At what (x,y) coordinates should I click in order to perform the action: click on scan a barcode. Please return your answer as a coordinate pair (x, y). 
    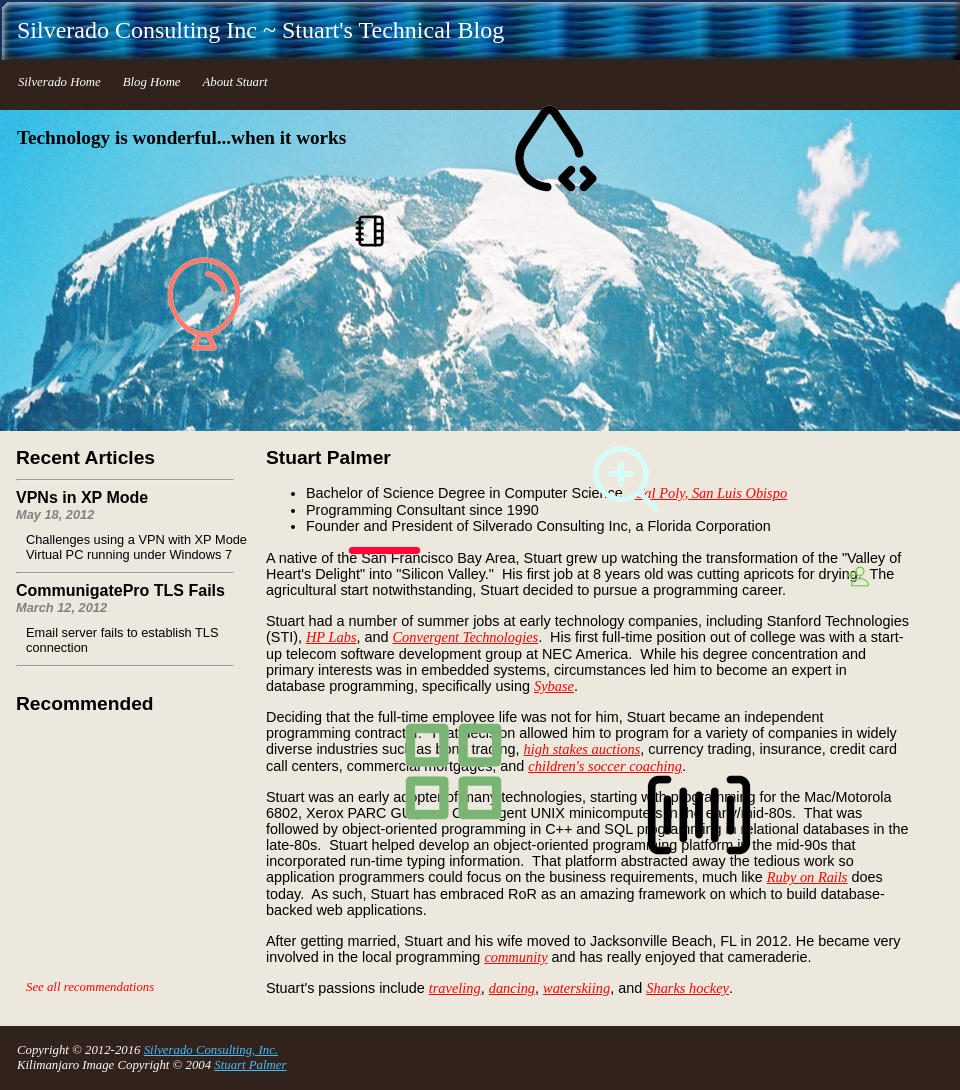
    Looking at the image, I should click on (699, 815).